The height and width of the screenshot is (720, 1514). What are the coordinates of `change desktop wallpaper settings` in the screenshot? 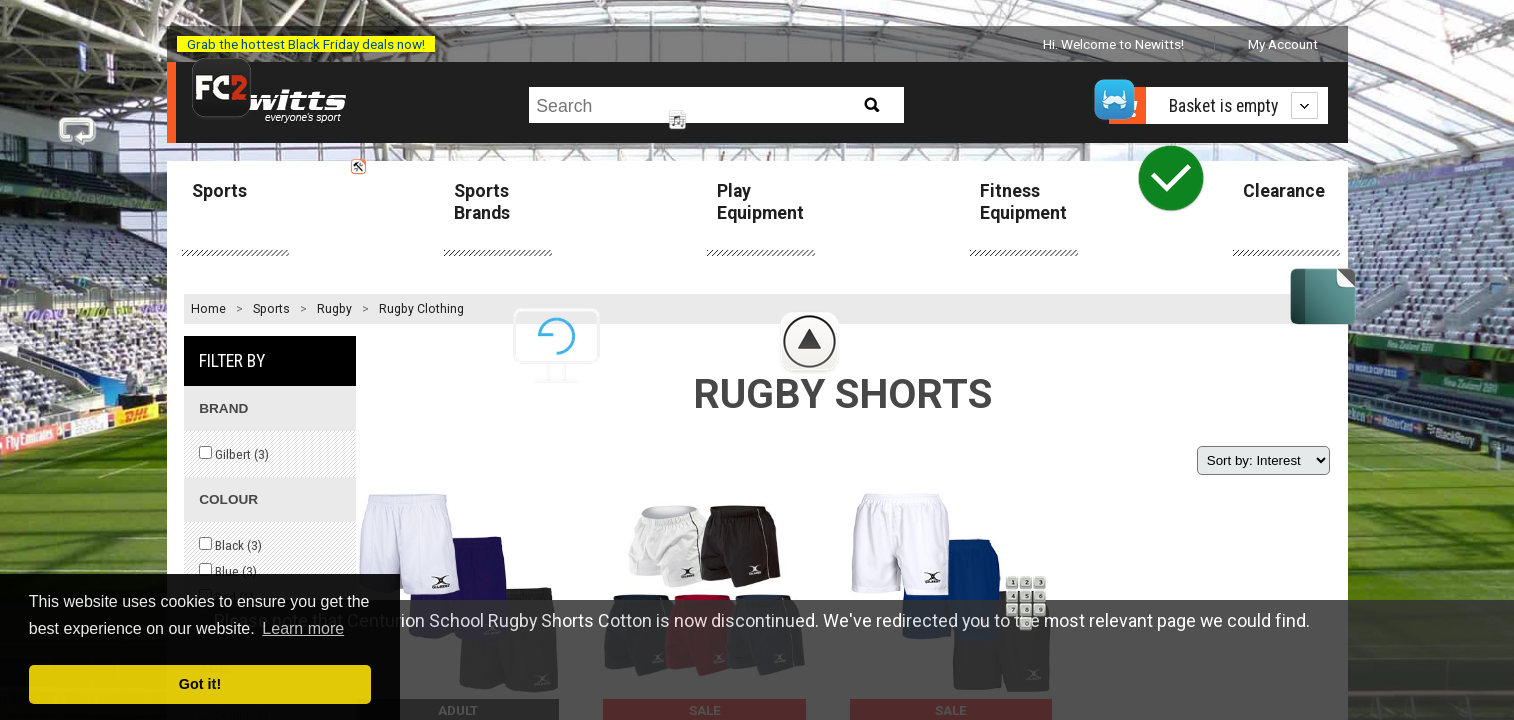 It's located at (1323, 294).